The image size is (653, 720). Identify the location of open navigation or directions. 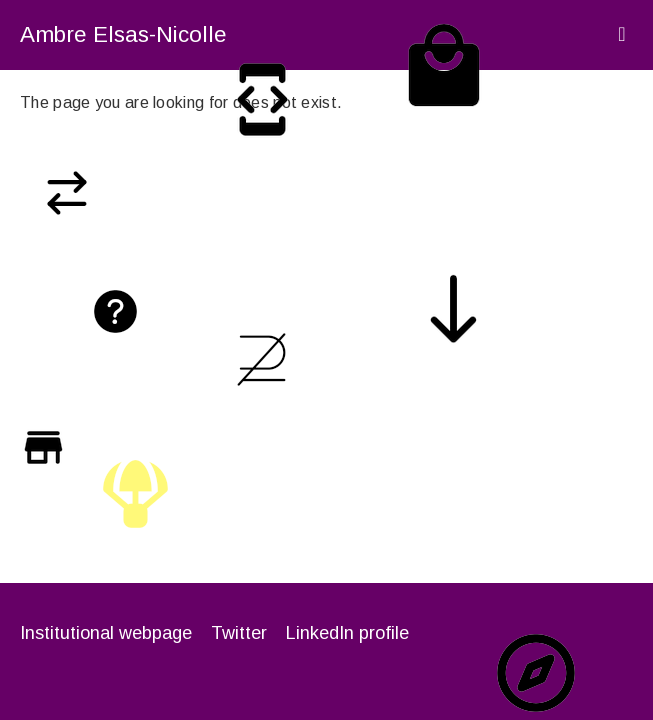
(536, 673).